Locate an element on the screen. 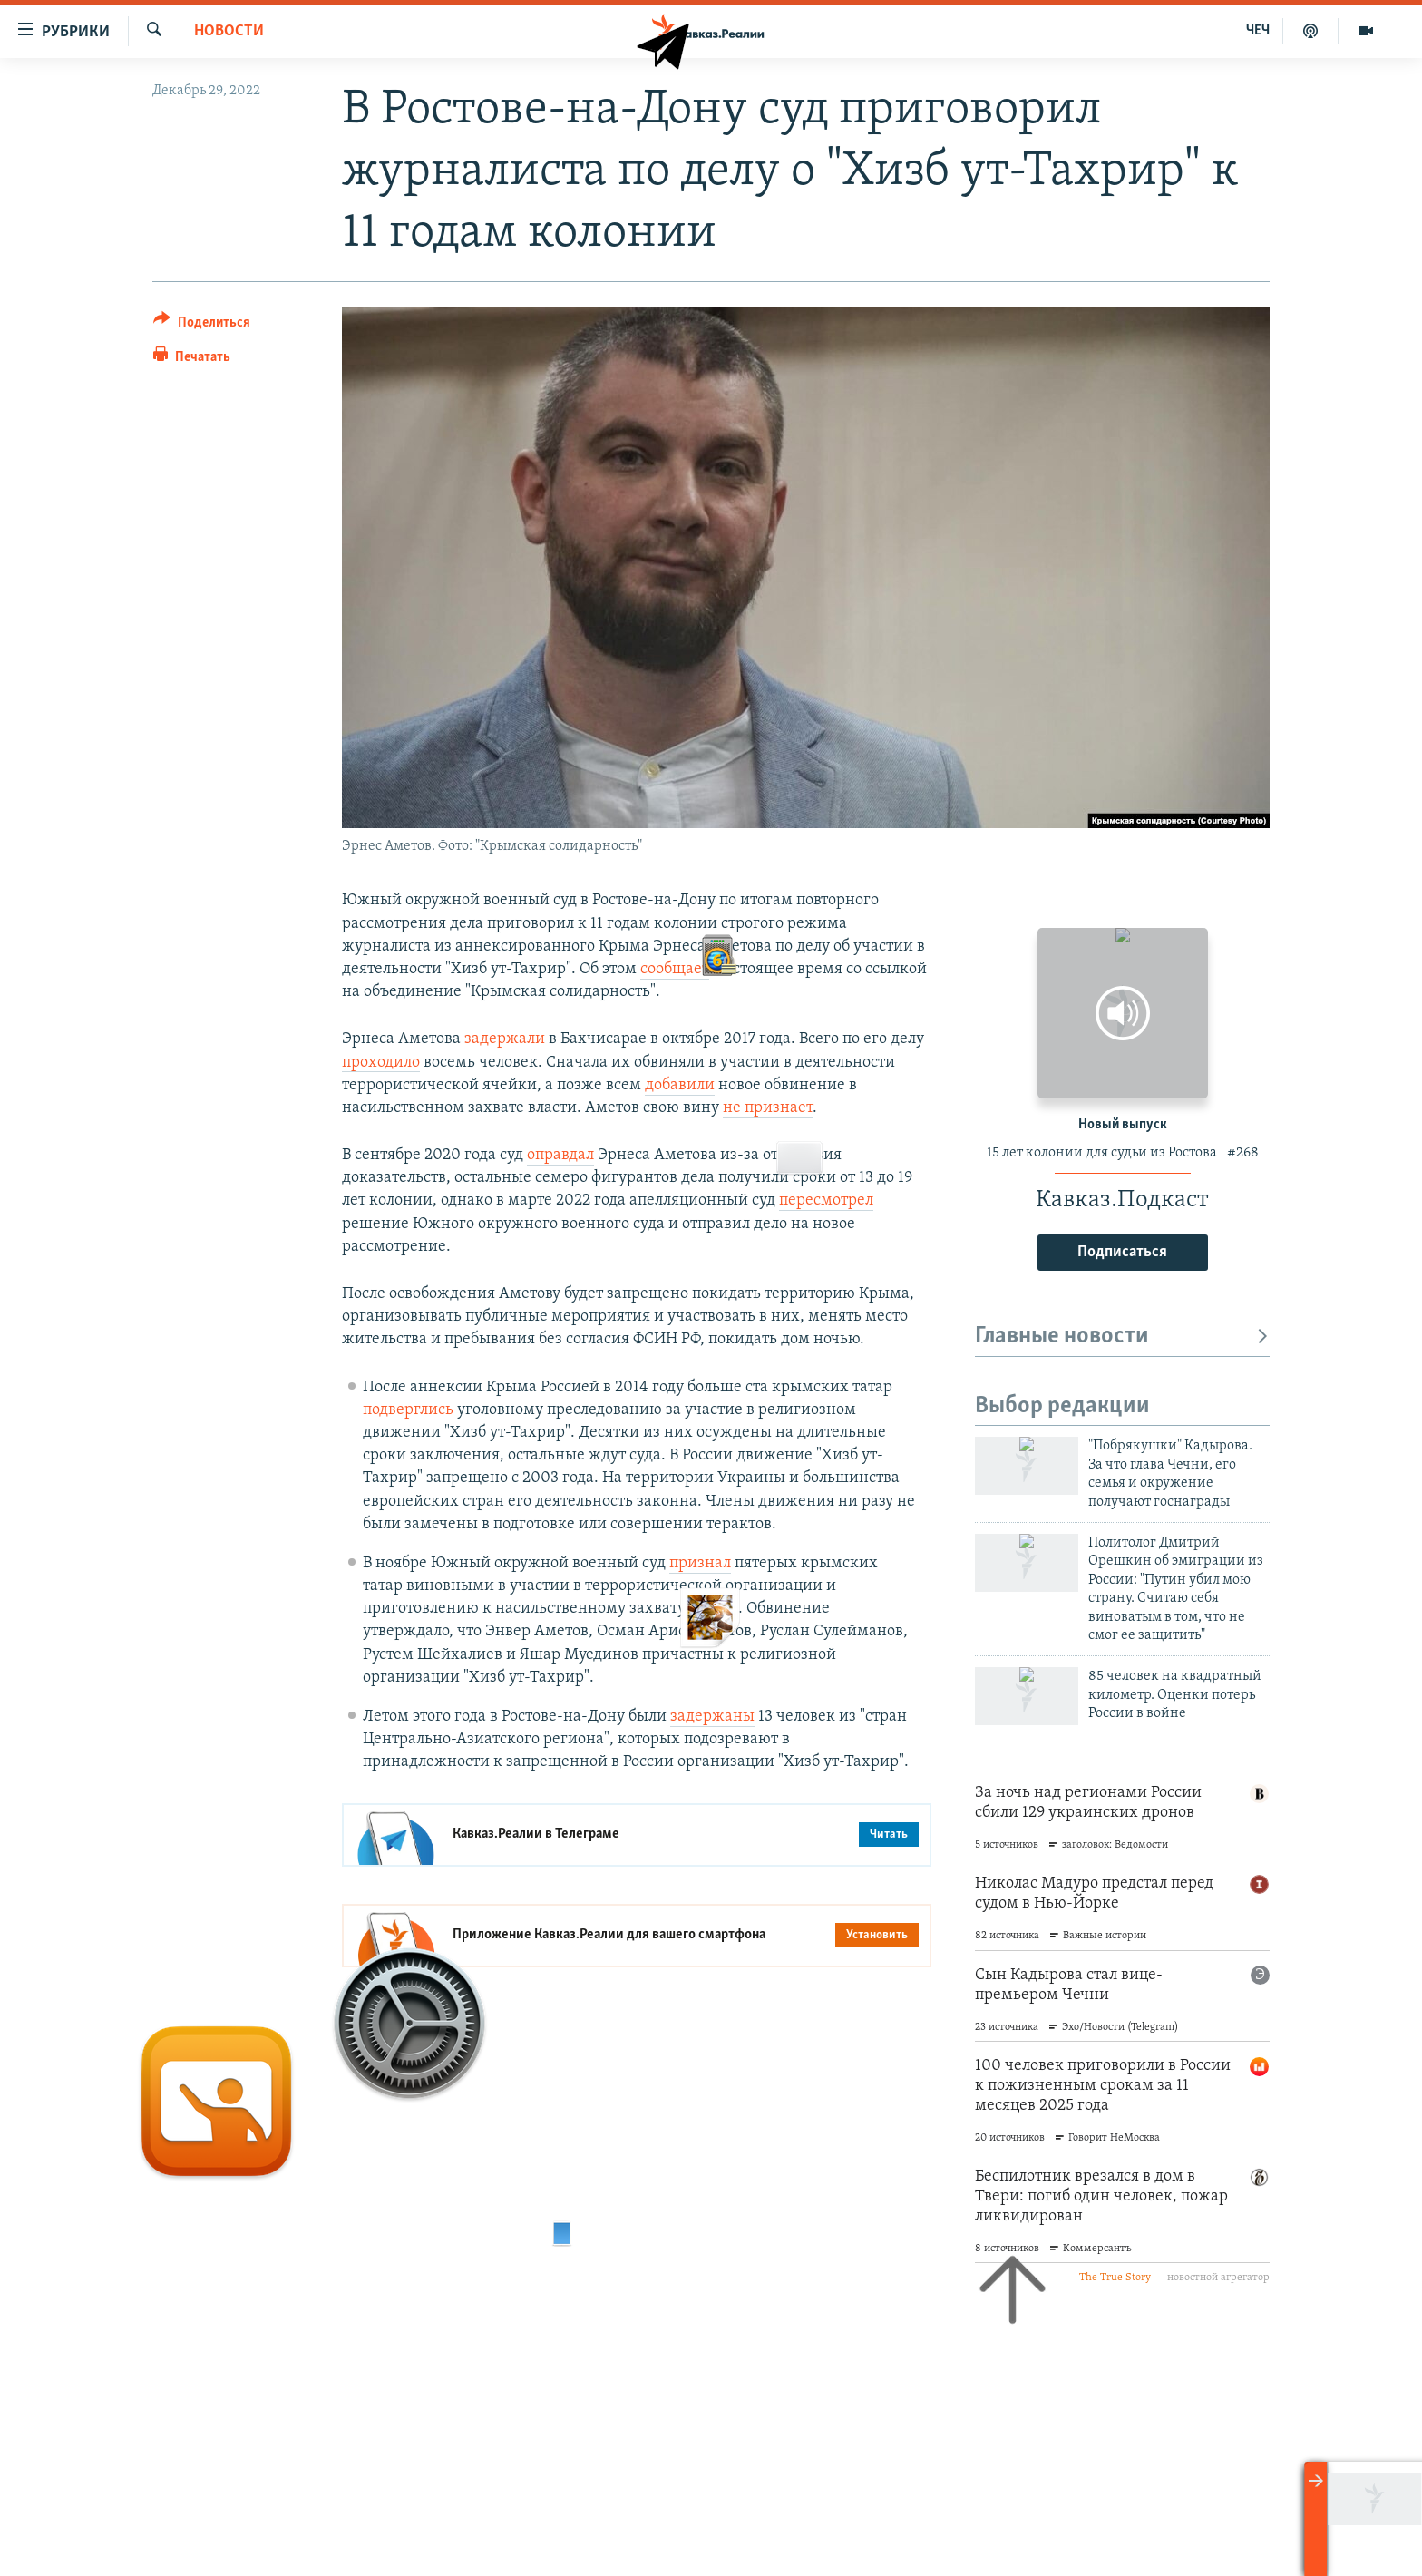  open system preferences or settings is located at coordinates (409, 2023).